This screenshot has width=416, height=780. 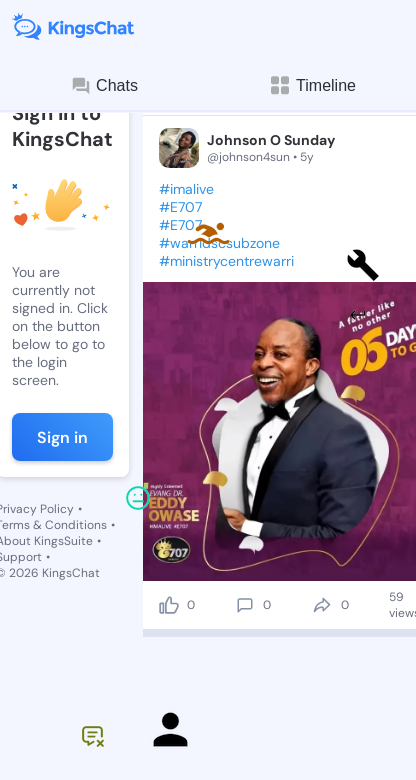 I want to click on rate your experience as neutral, so click(x=138, y=498).